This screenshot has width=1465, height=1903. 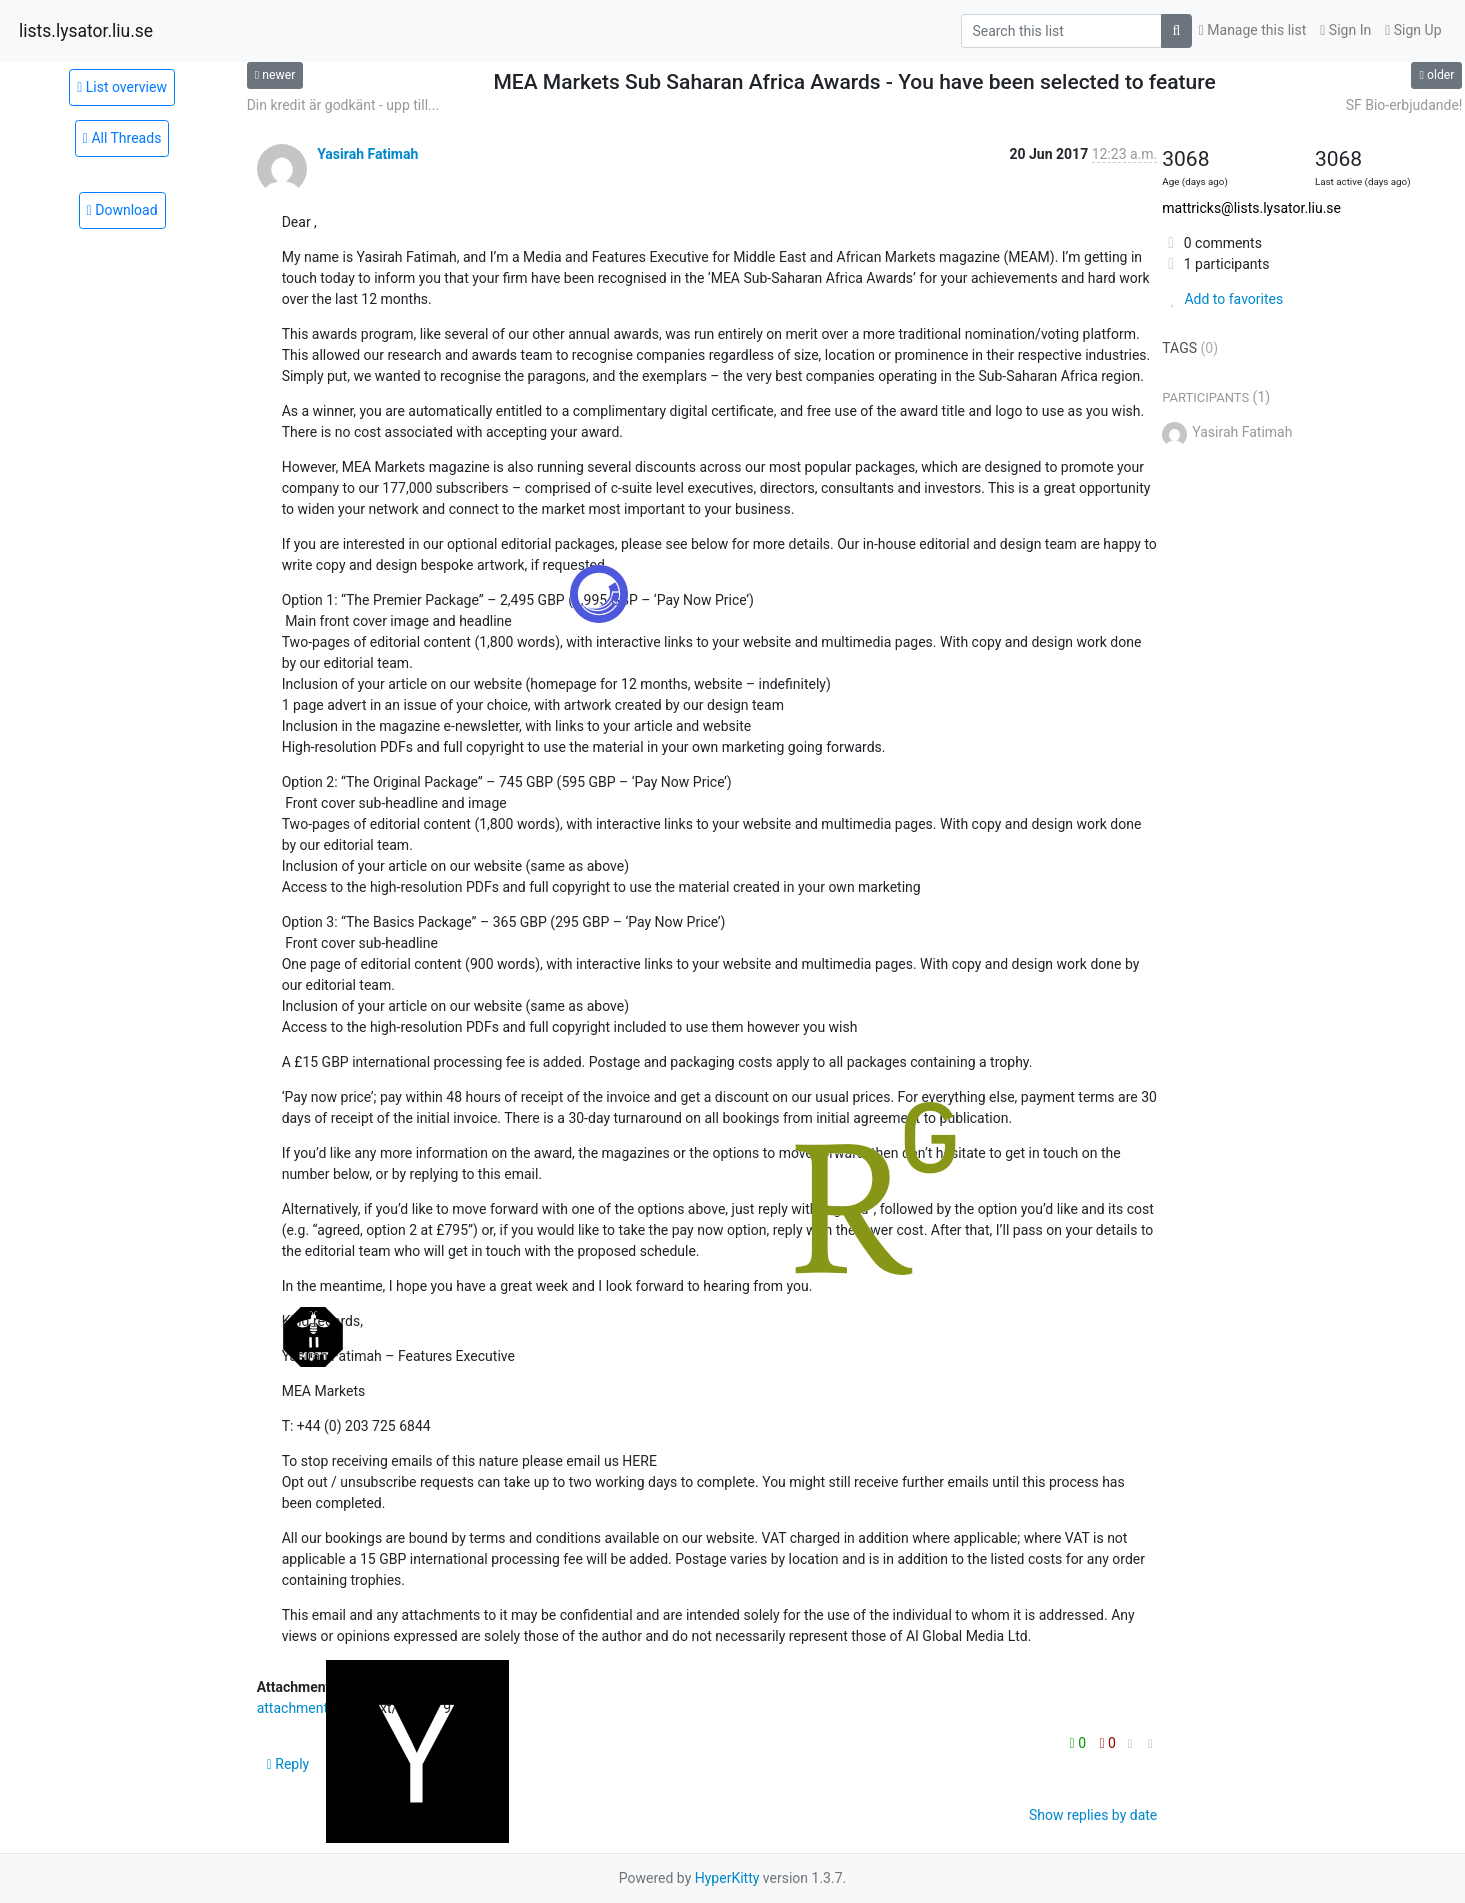 I want to click on visit ResearchGate profile or website, so click(x=875, y=1188).